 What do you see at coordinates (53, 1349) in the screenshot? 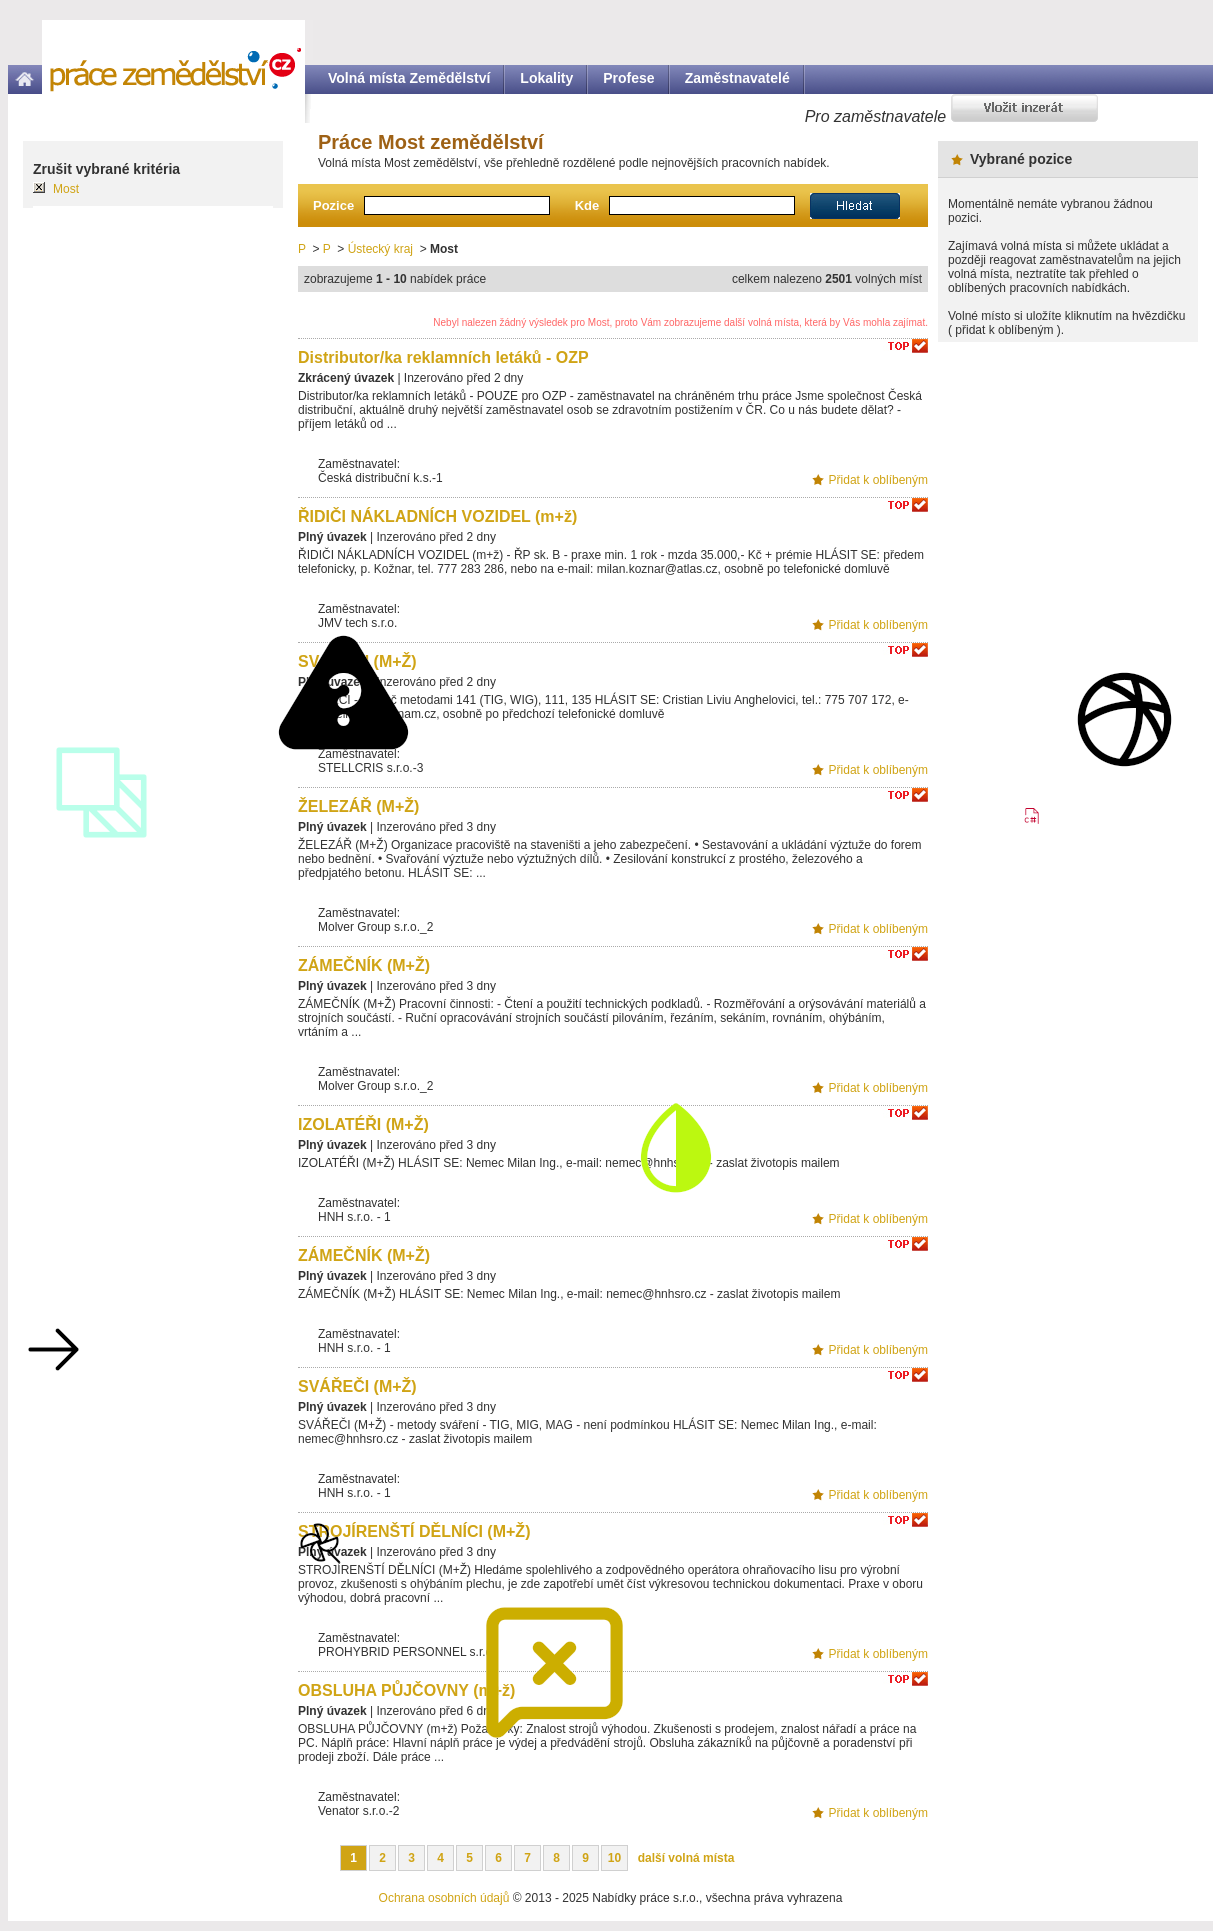
I see `navigate to the next item or screen` at bounding box center [53, 1349].